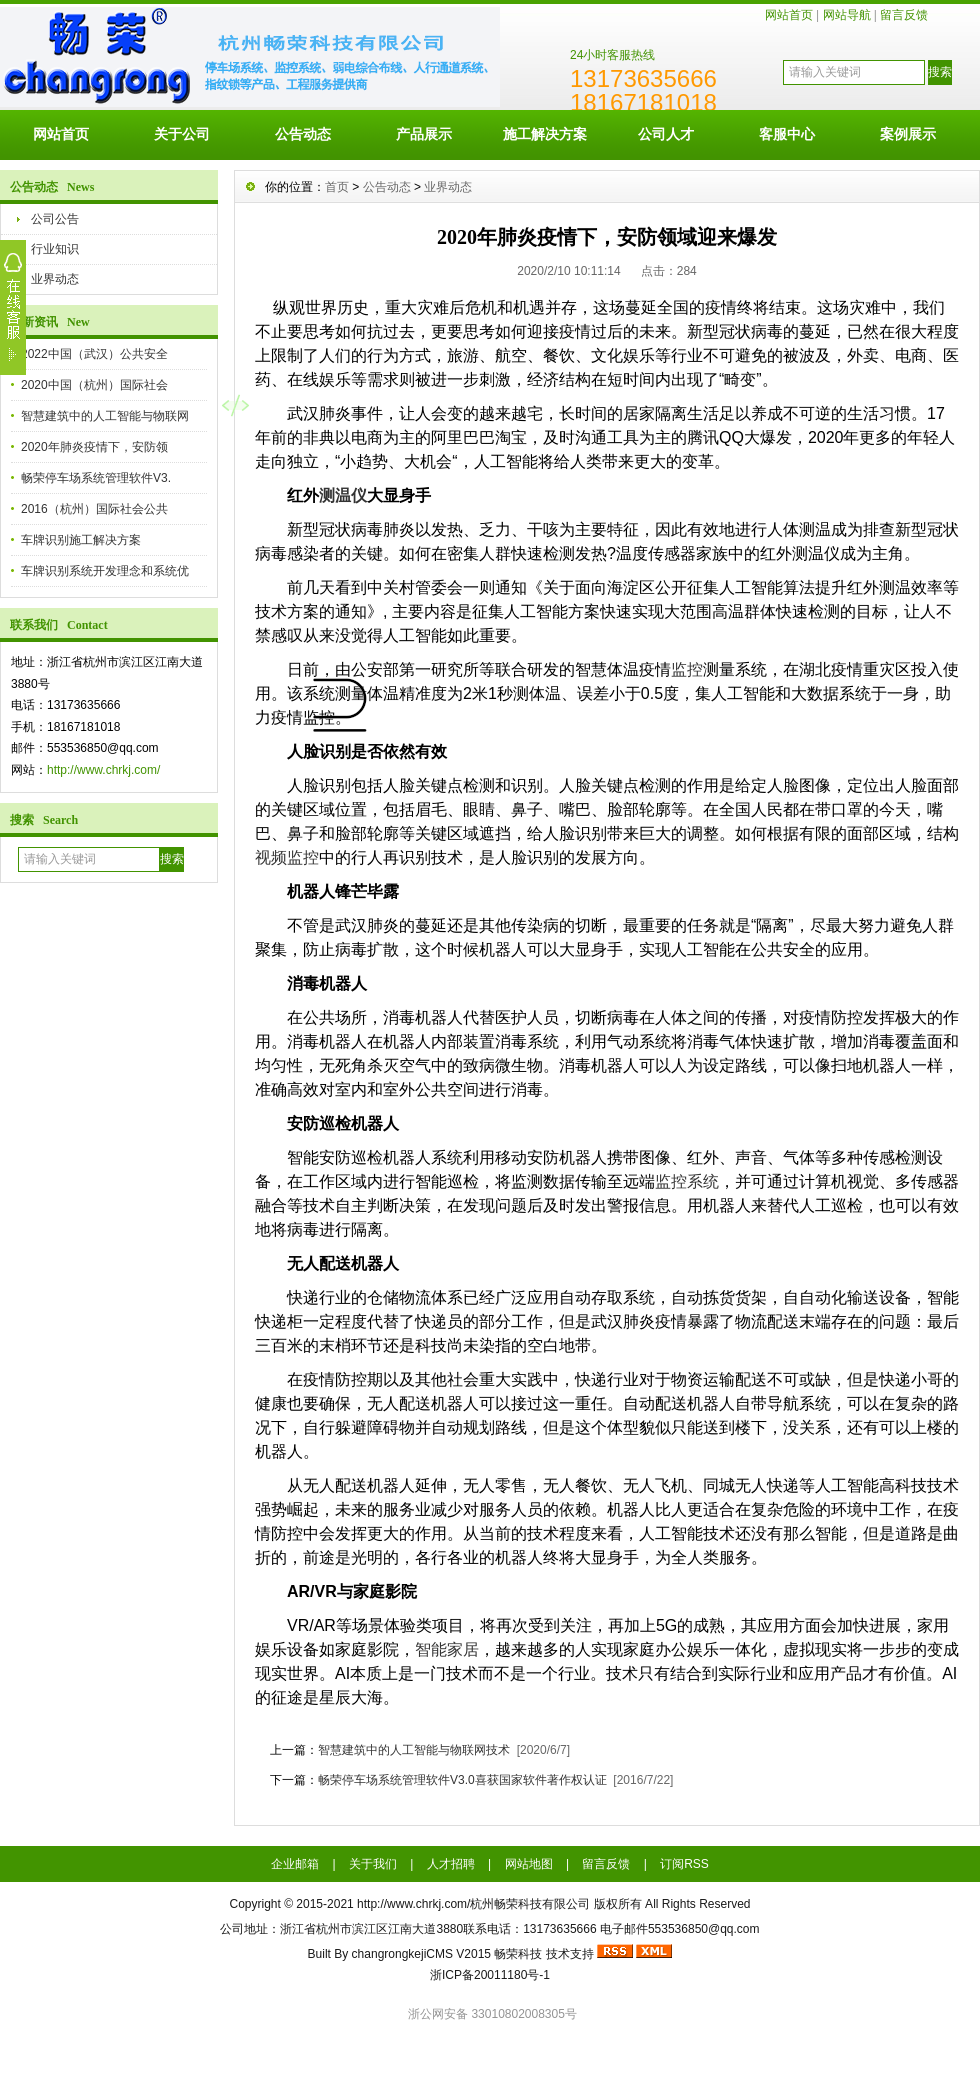  Describe the element at coordinates (338, 706) in the screenshot. I see `indicates a superset relationship in mathematical notation` at that location.